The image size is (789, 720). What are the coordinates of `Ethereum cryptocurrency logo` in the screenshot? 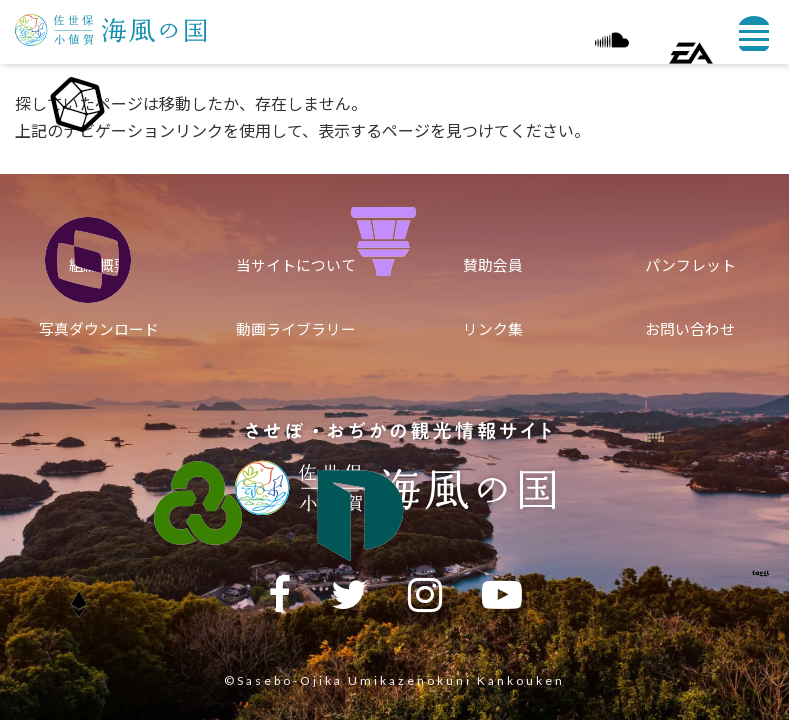 It's located at (79, 604).